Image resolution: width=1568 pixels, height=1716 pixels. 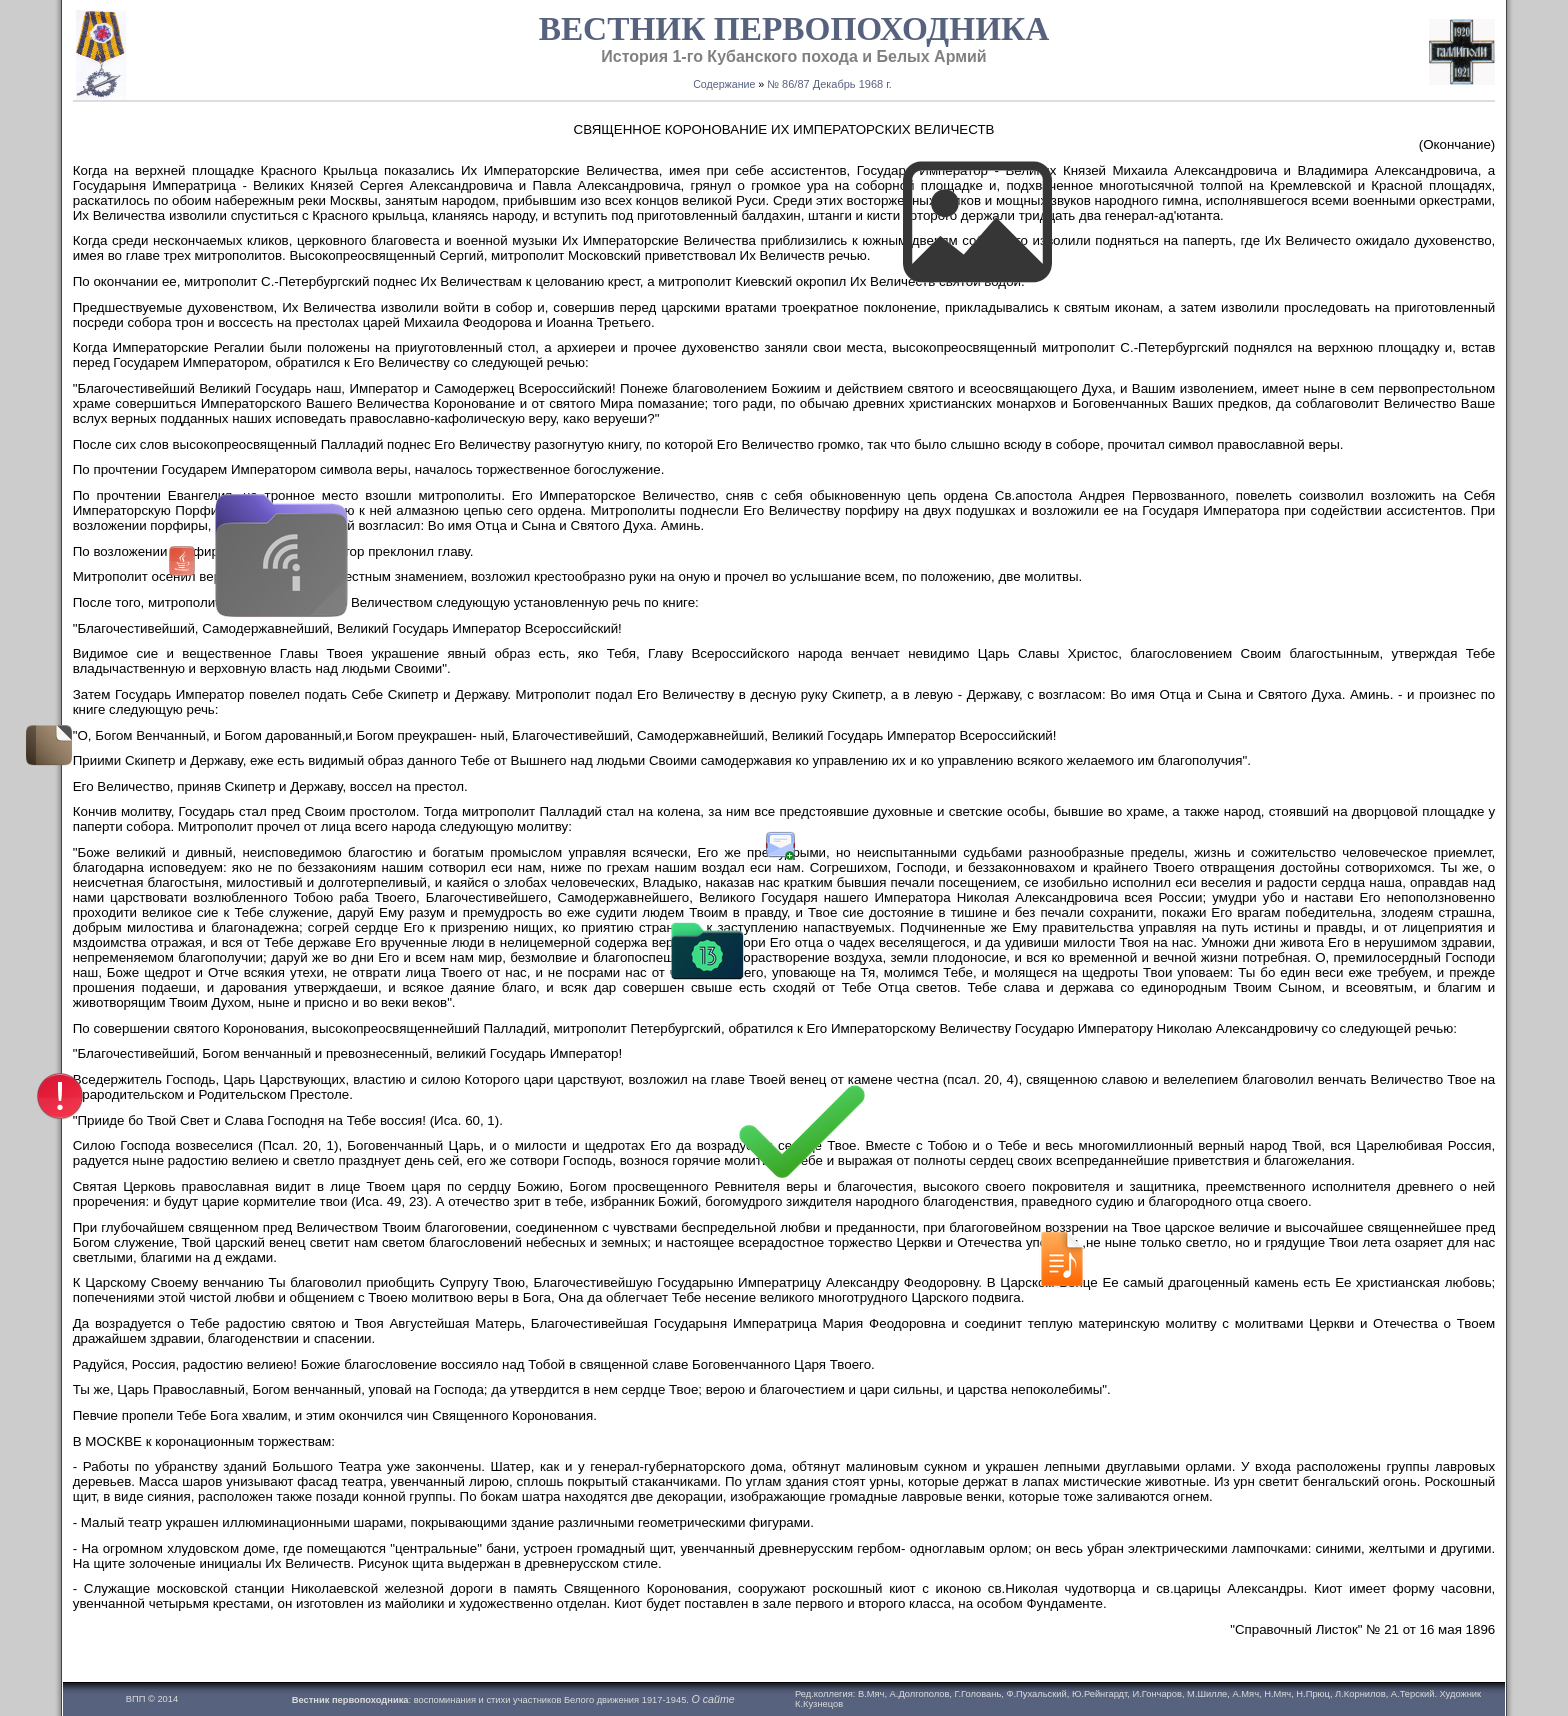 I want to click on a java archive (.jar) file, so click(x=182, y=561).